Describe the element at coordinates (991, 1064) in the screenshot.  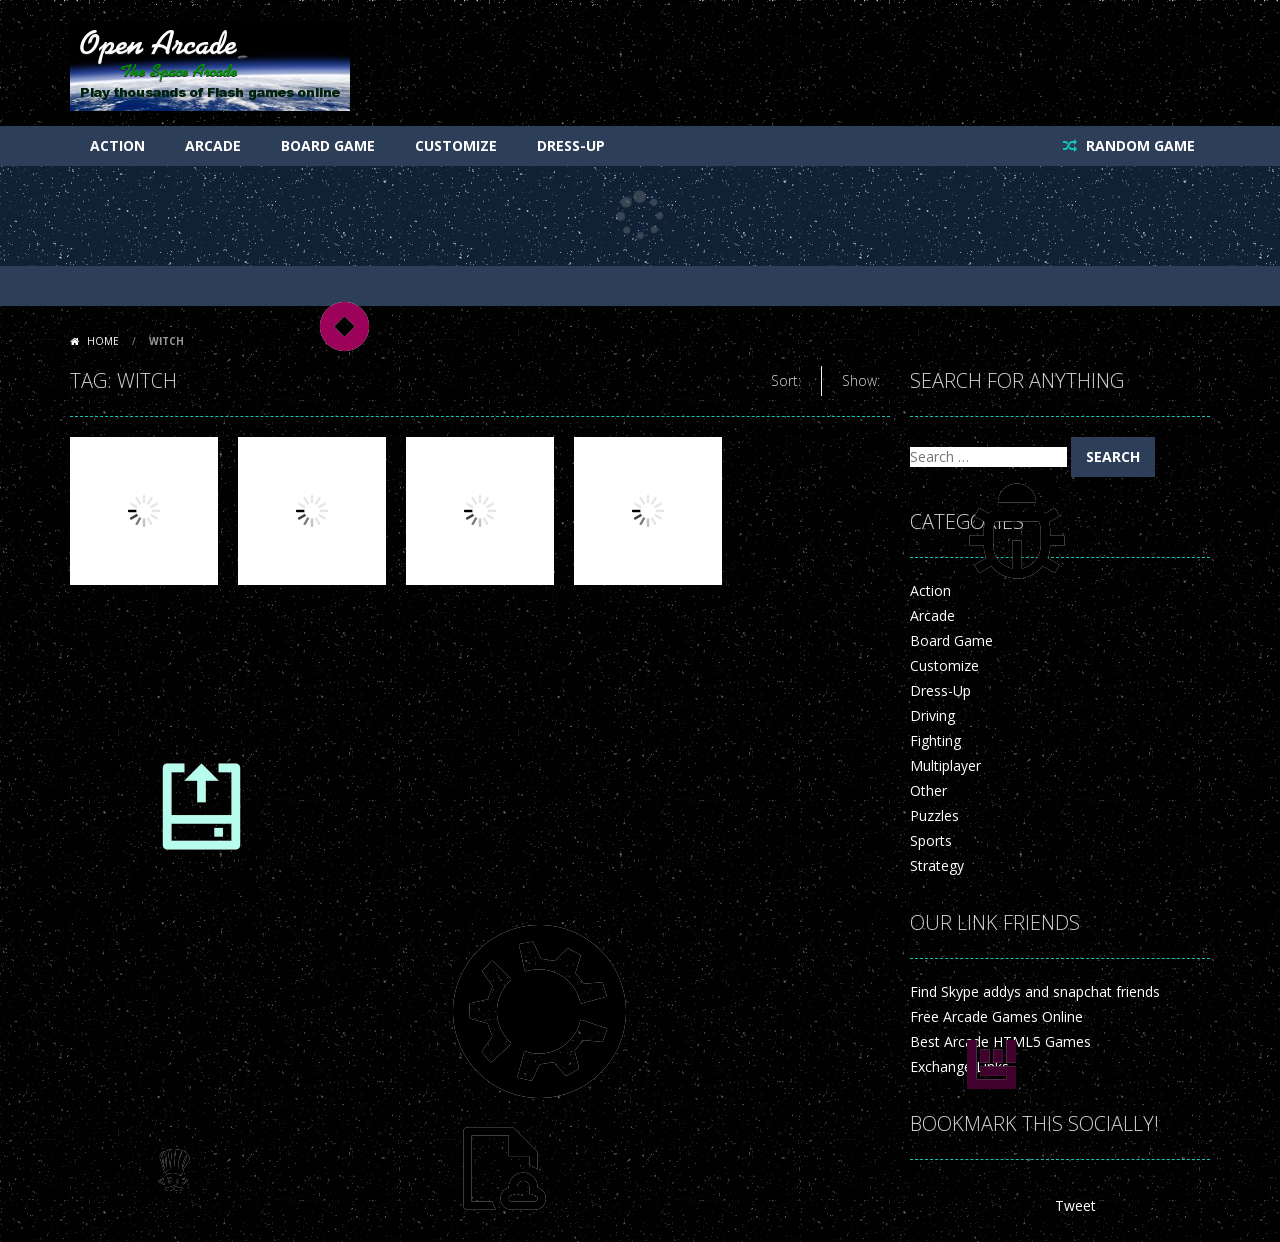
I see `open the Bandsintown app` at that location.